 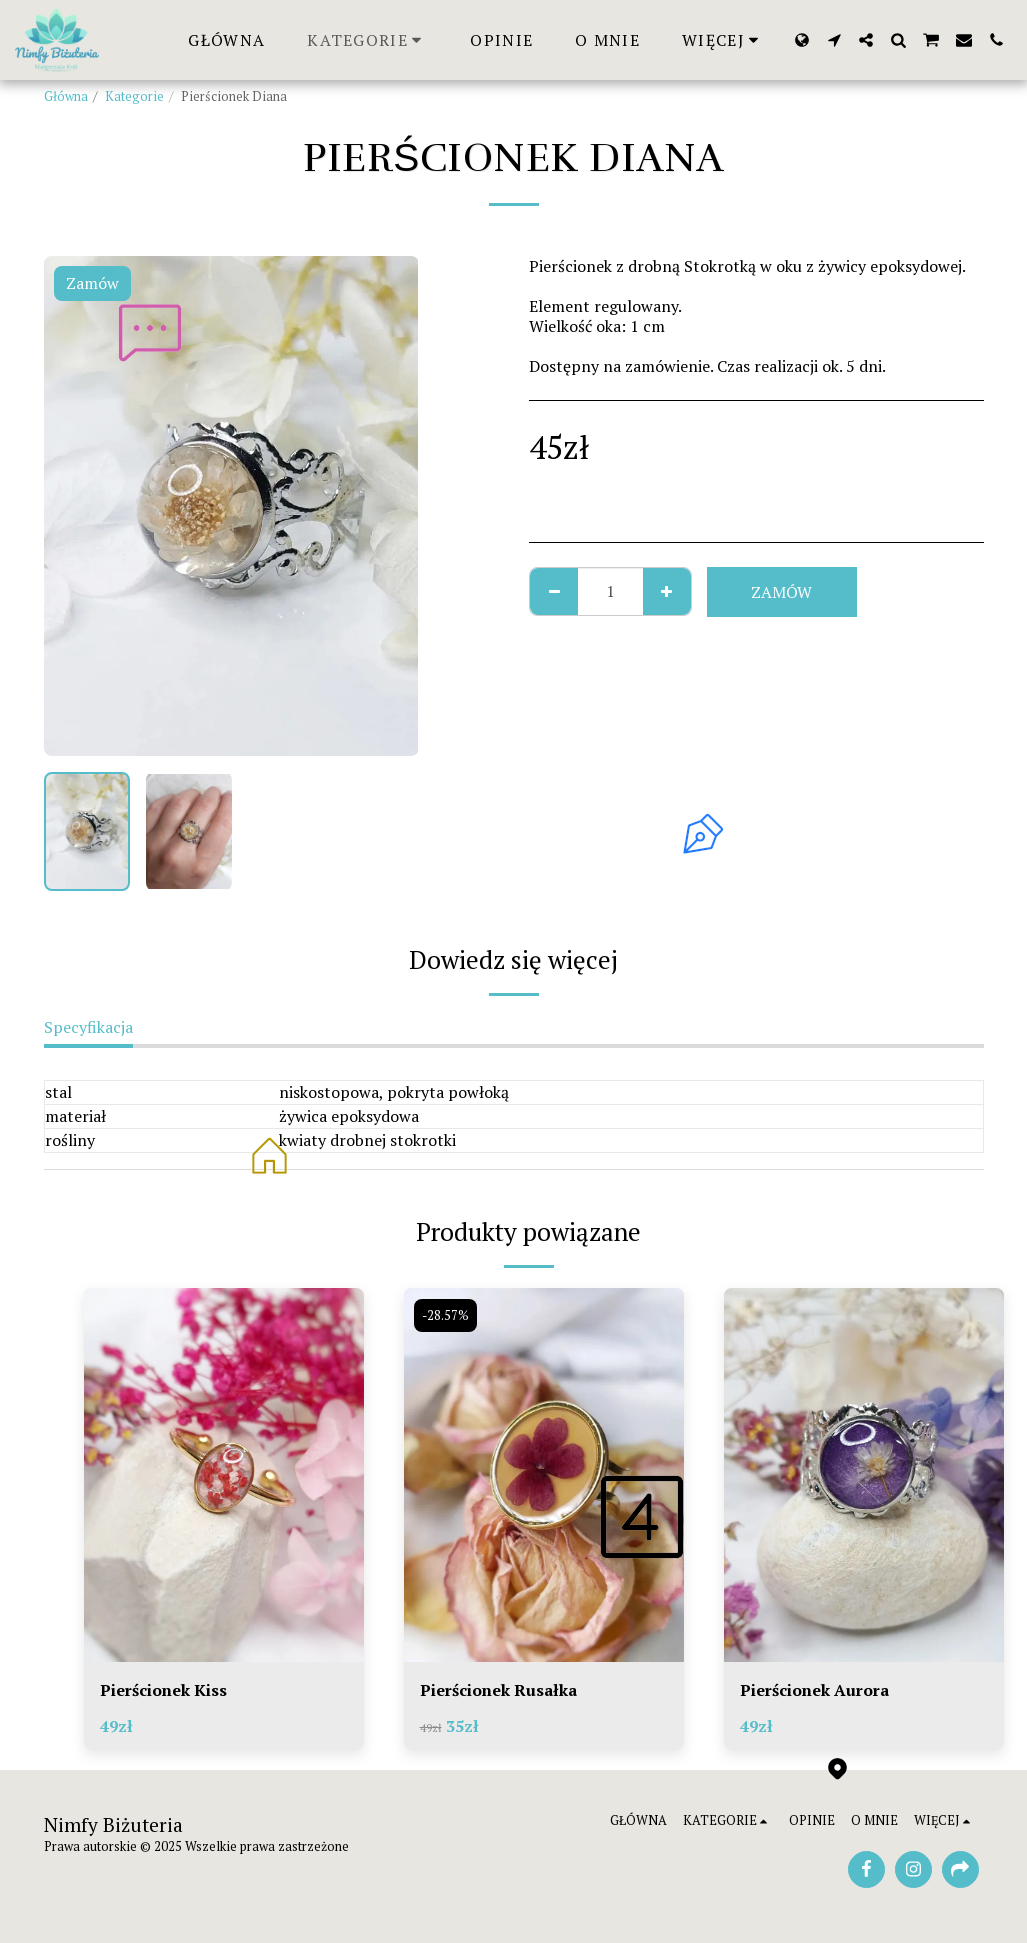 I want to click on view or set a location on the map, so click(x=837, y=1768).